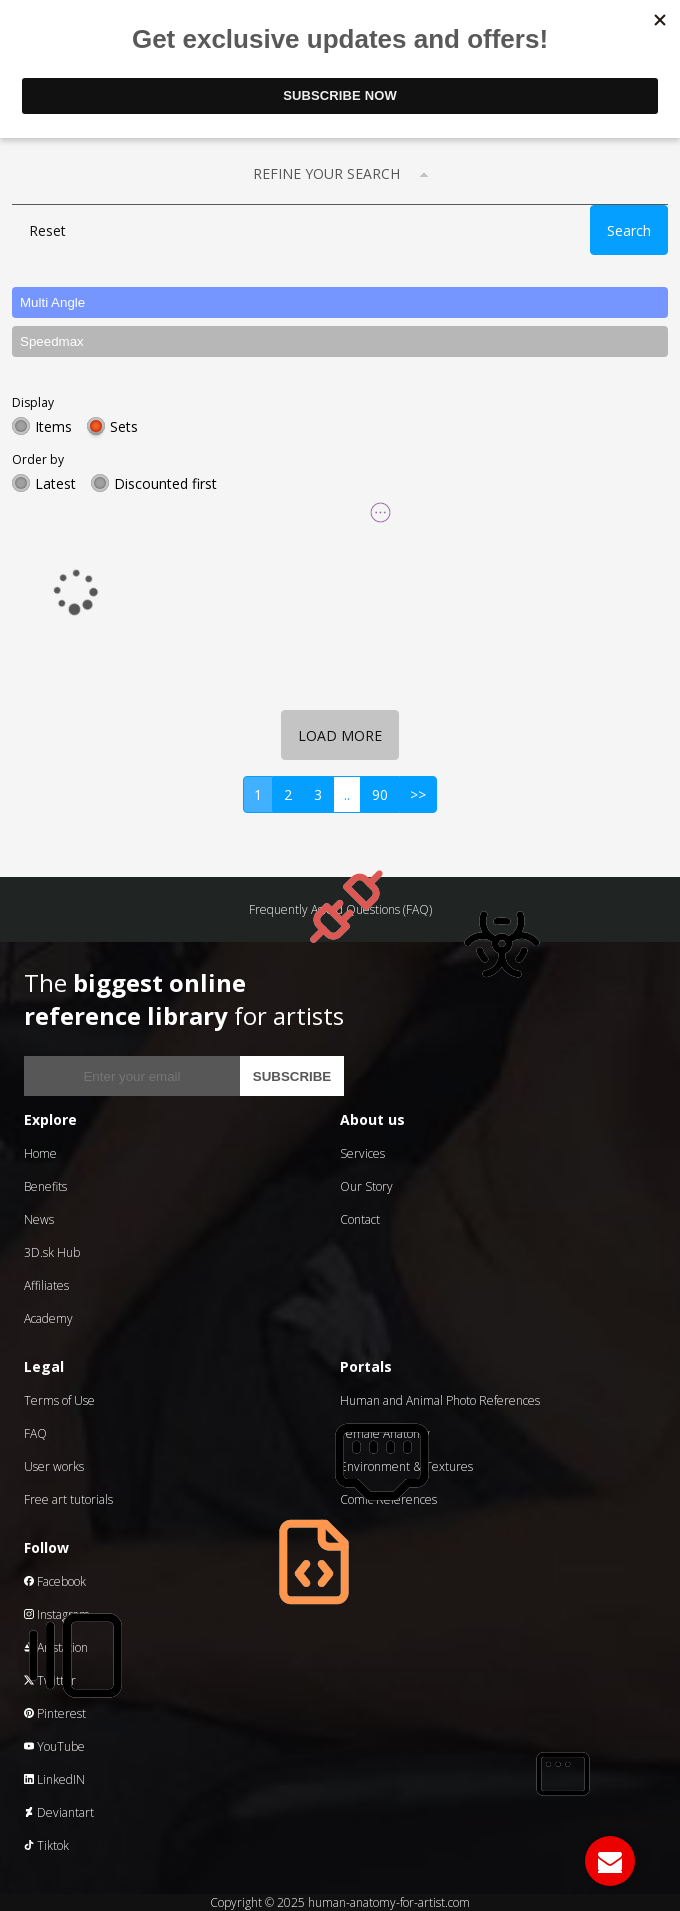  I want to click on open a new application window, so click(563, 1774).